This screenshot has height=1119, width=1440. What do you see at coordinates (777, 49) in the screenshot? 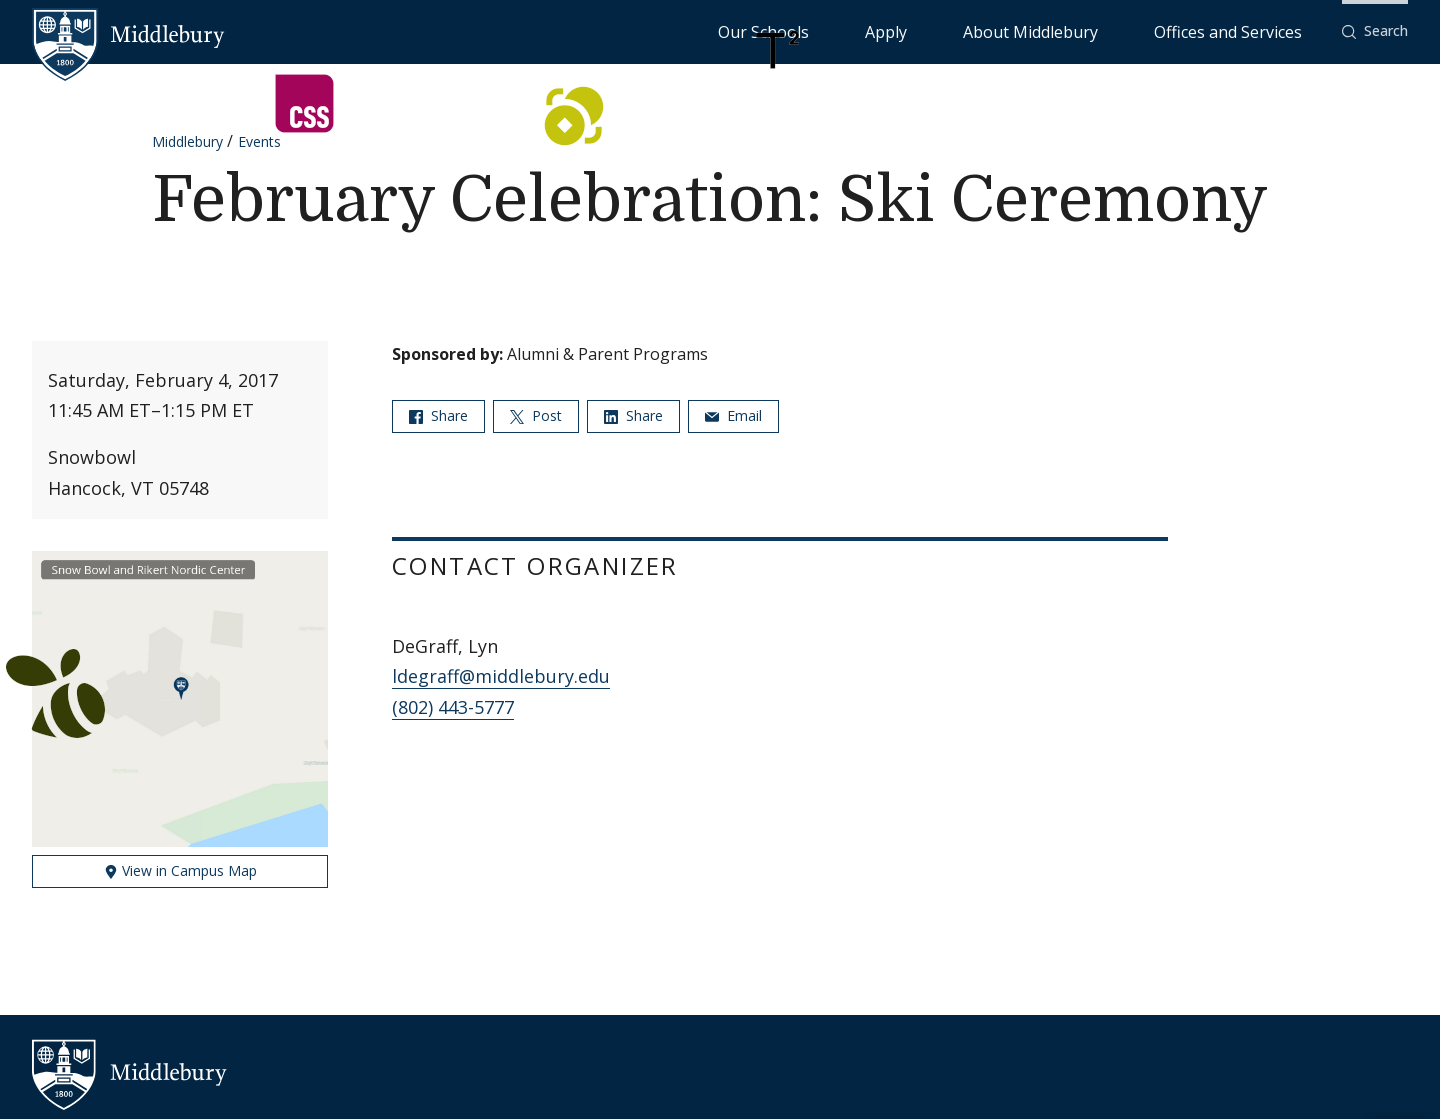
I see `format text as superscript` at bounding box center [777, 49].